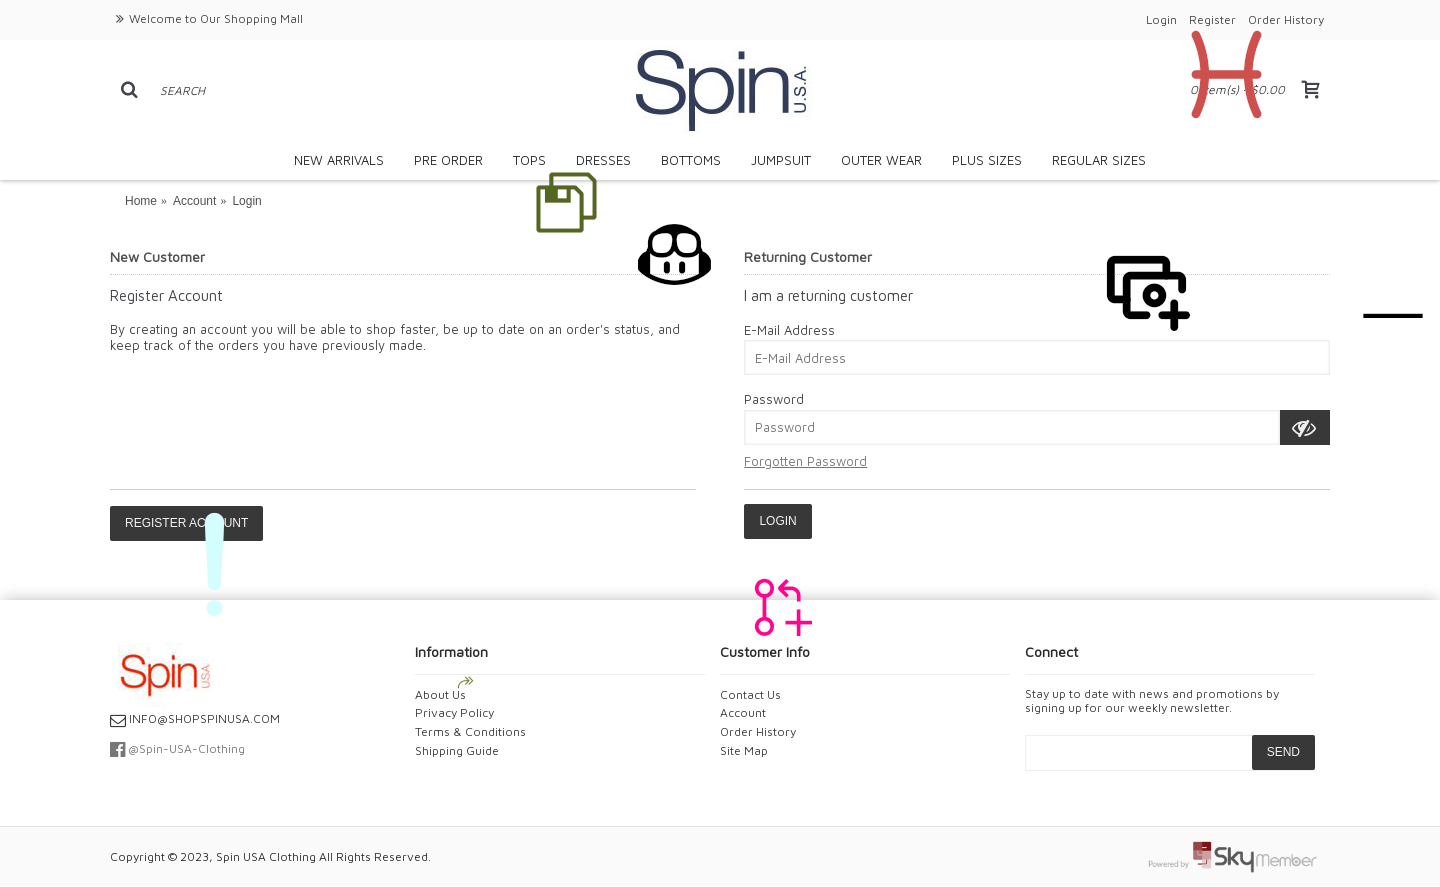 The height and width of the screenshot is (887, 1440). What do you see at coordinates (214, 564) in the screenshot?
I see `indicates a warning or alert requiring attention` at bounding box center [214, 564].